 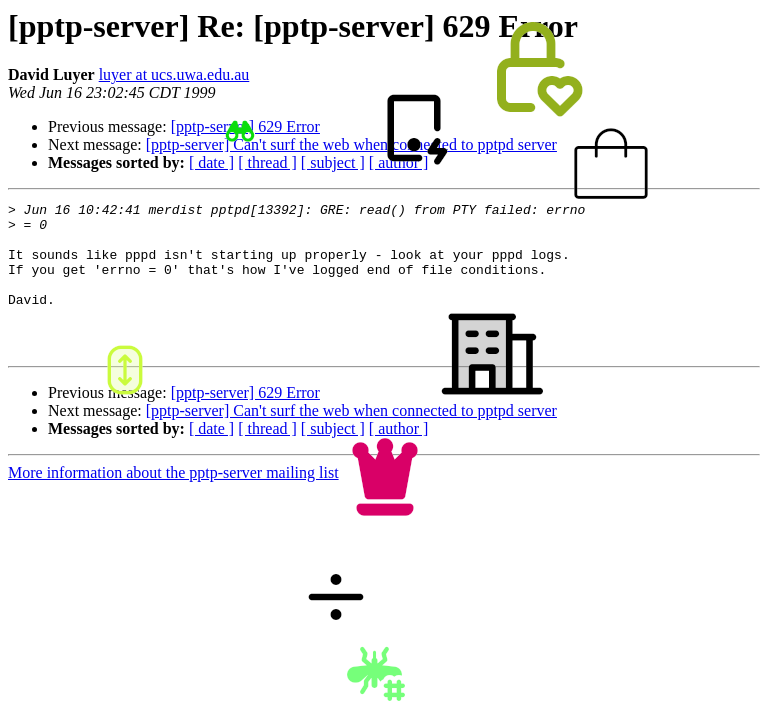 I want to click on protect or secure your favorites, so click(x=533, y=67).